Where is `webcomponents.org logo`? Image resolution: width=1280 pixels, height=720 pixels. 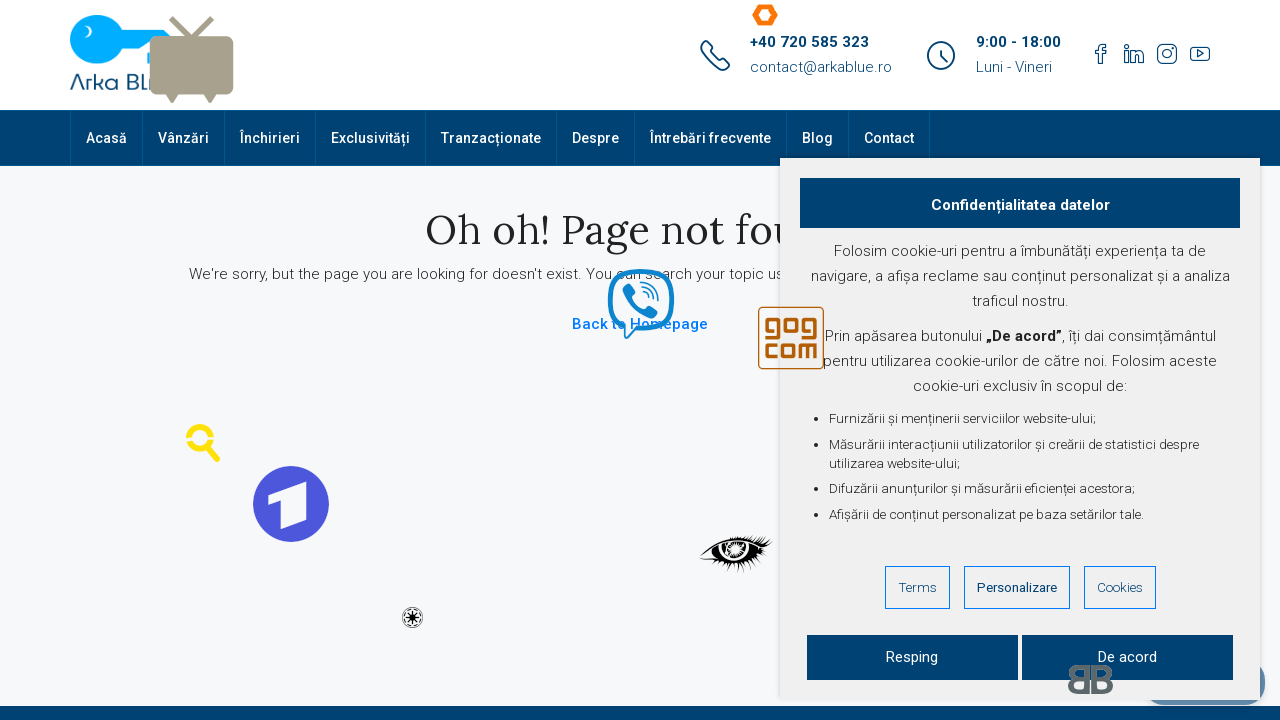 webcomponents.org logo is located at coordinates (765, 15).